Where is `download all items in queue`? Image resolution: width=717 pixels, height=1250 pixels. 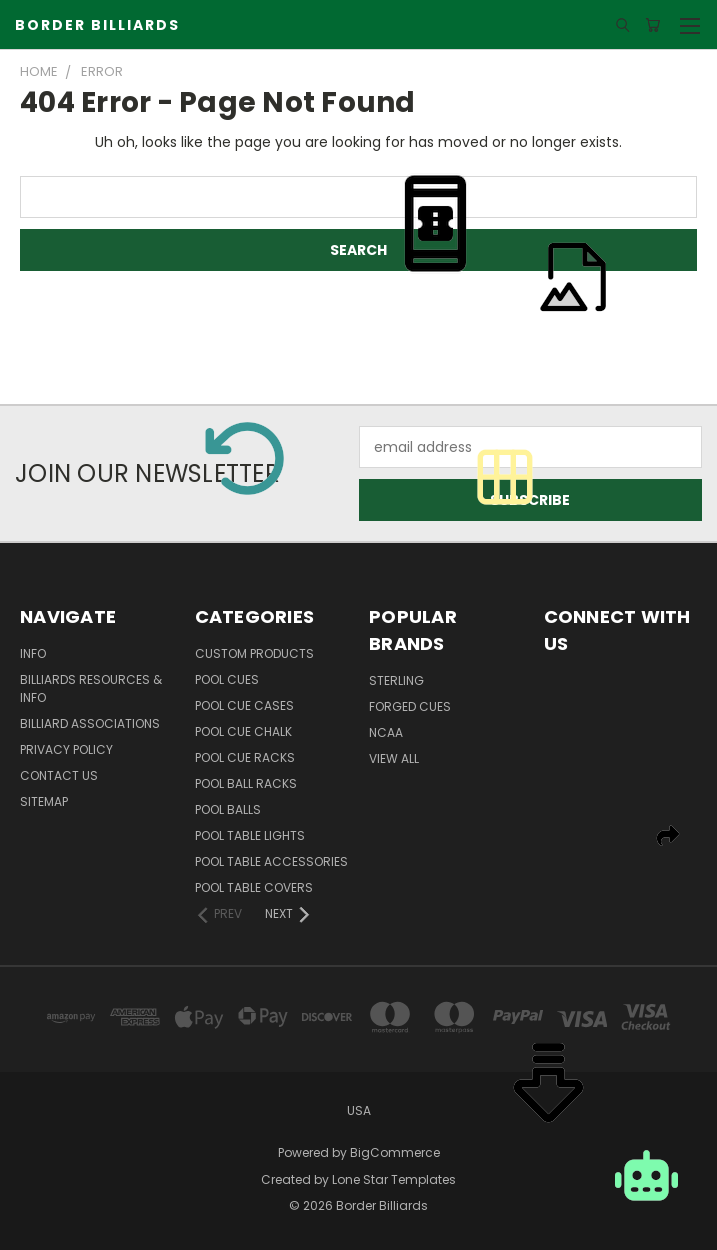
download all items in queue is located at coordinates (548, 1083).